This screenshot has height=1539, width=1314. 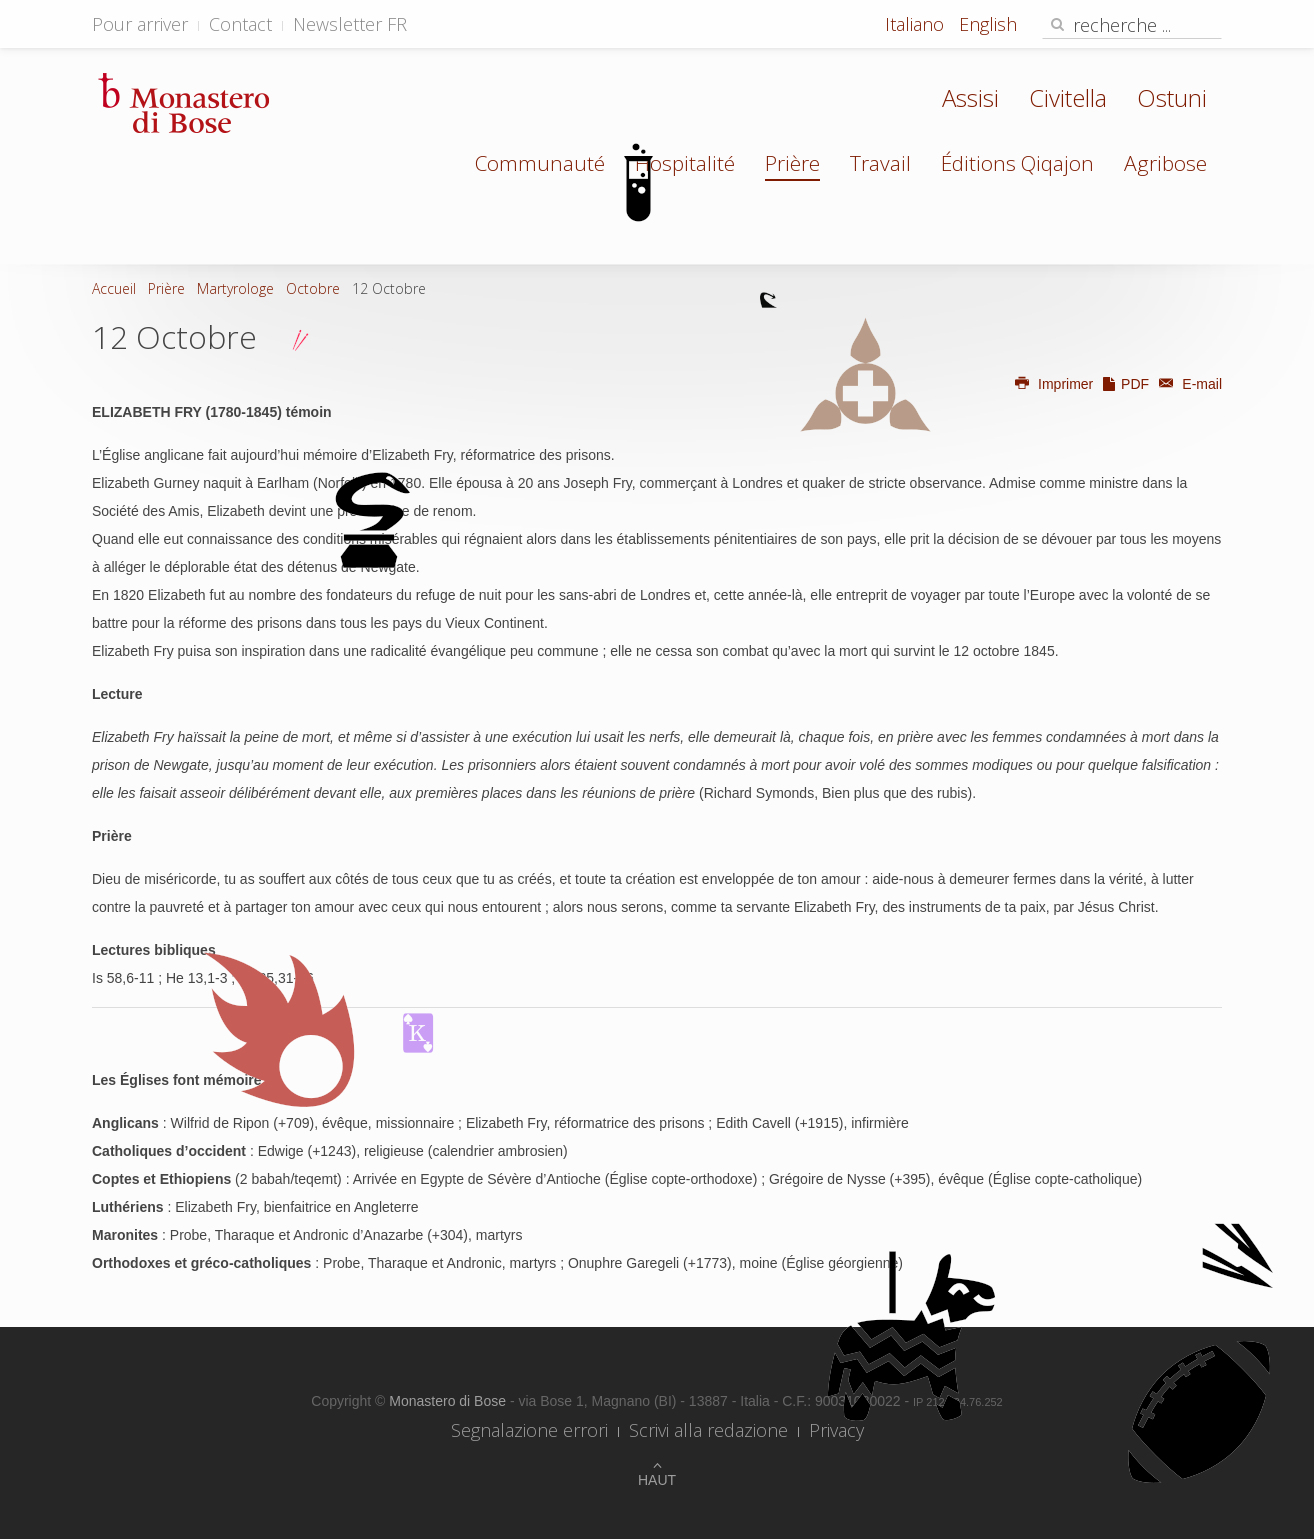 What do you see at coordinates (369, 519) in the screenshot?
I see `access potion or alchemy inventory` at bounding box center [369, 519].